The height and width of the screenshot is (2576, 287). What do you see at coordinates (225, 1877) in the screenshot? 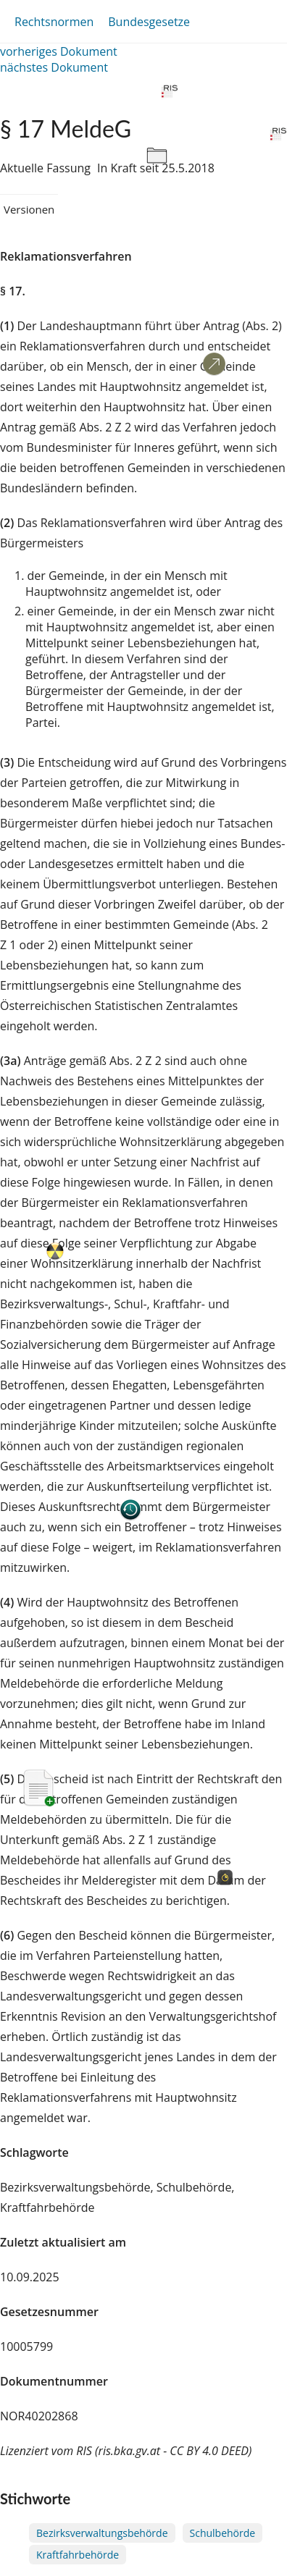
I see `manage cookie preferences in your browser` at bounding box center [225, 1877].